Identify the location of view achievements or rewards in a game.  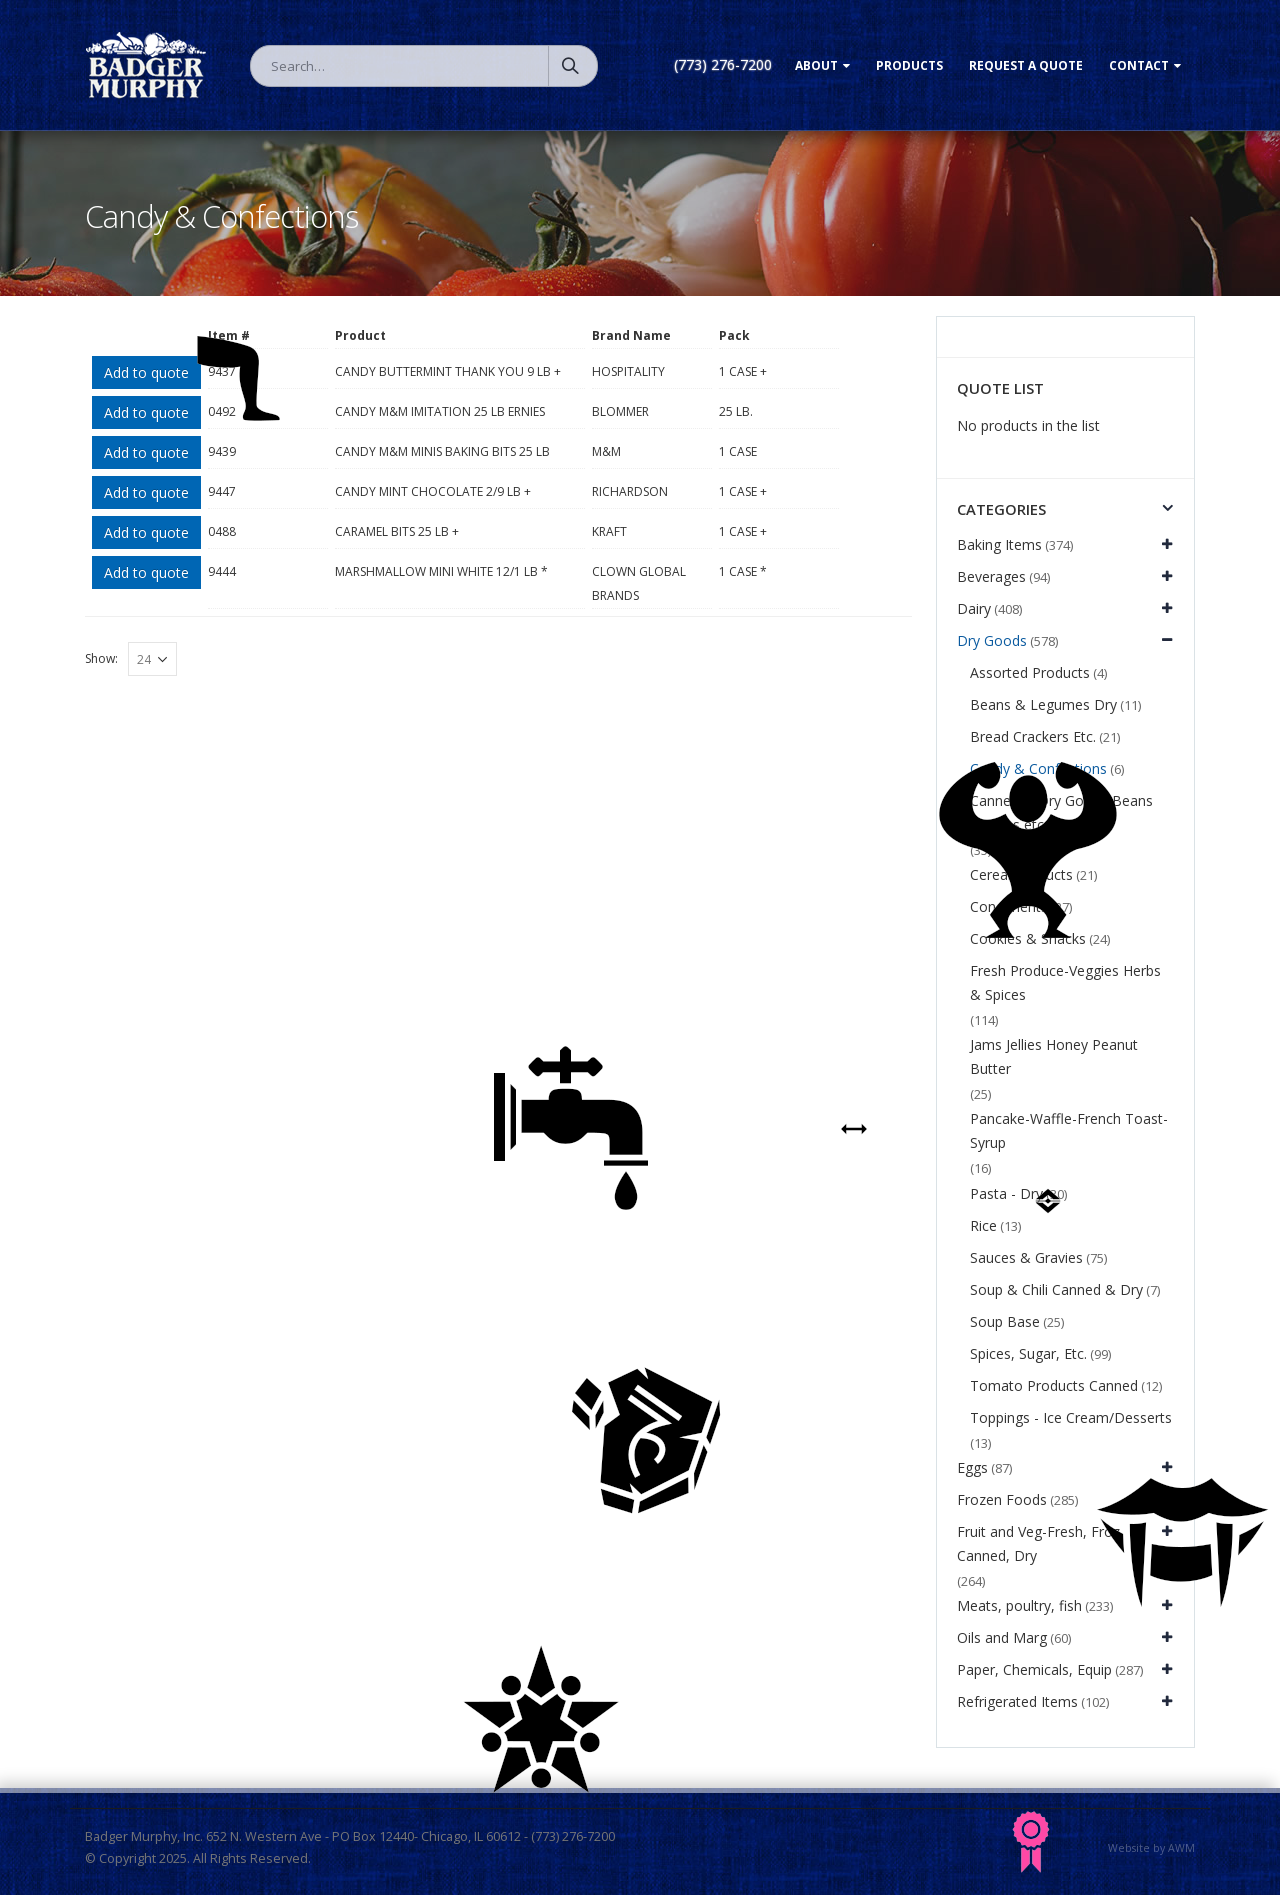
(541, 1722).